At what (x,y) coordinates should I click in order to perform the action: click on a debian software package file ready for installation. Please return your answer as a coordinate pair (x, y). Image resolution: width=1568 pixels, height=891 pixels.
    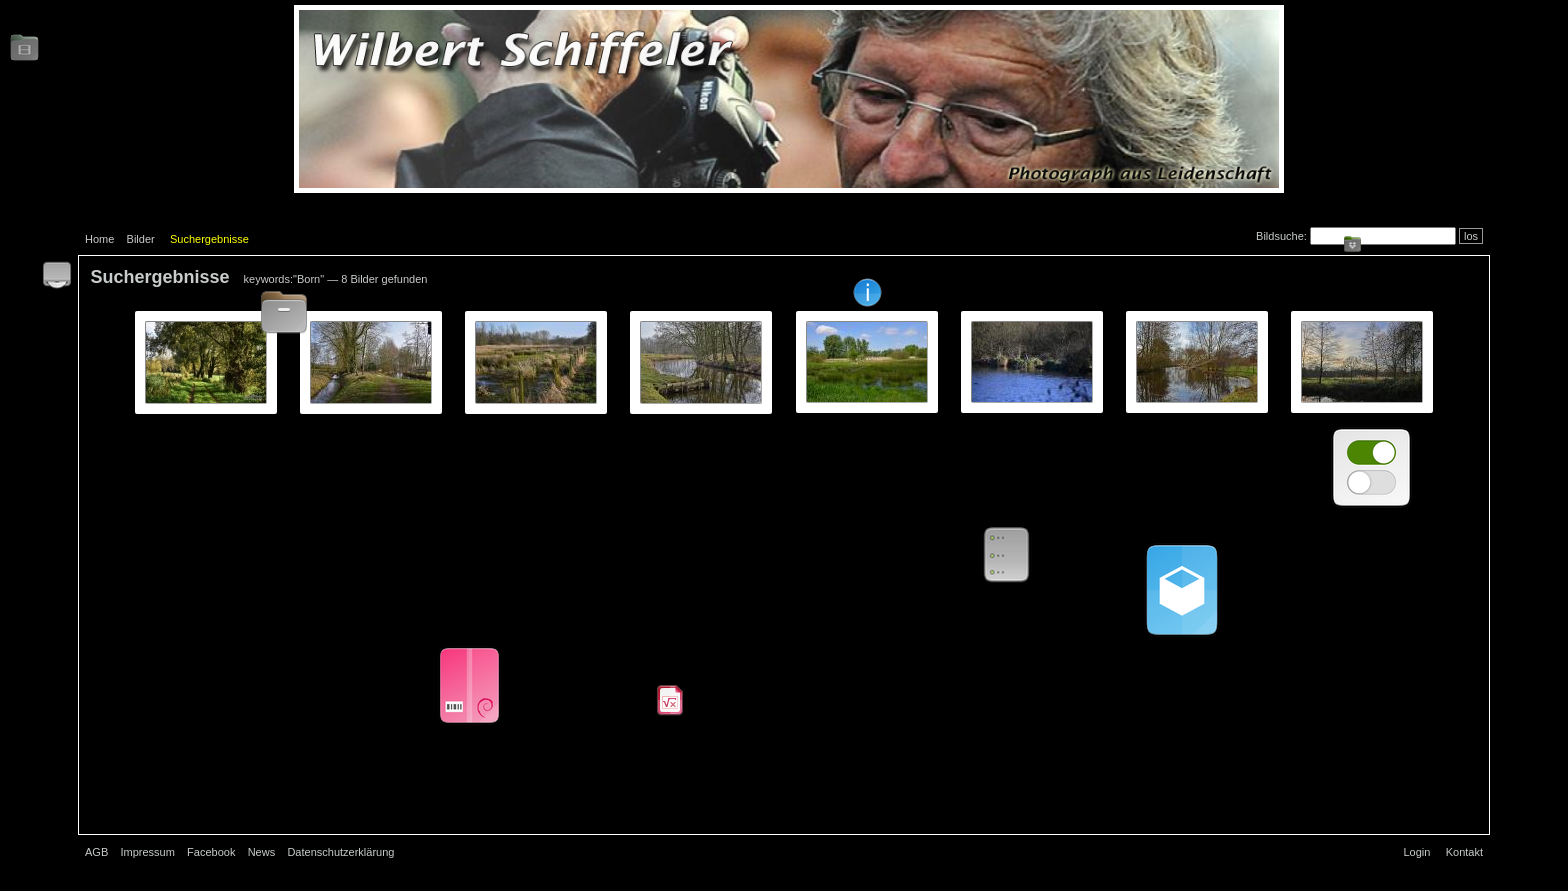
    Looking at the image, I should click on (469, 685).